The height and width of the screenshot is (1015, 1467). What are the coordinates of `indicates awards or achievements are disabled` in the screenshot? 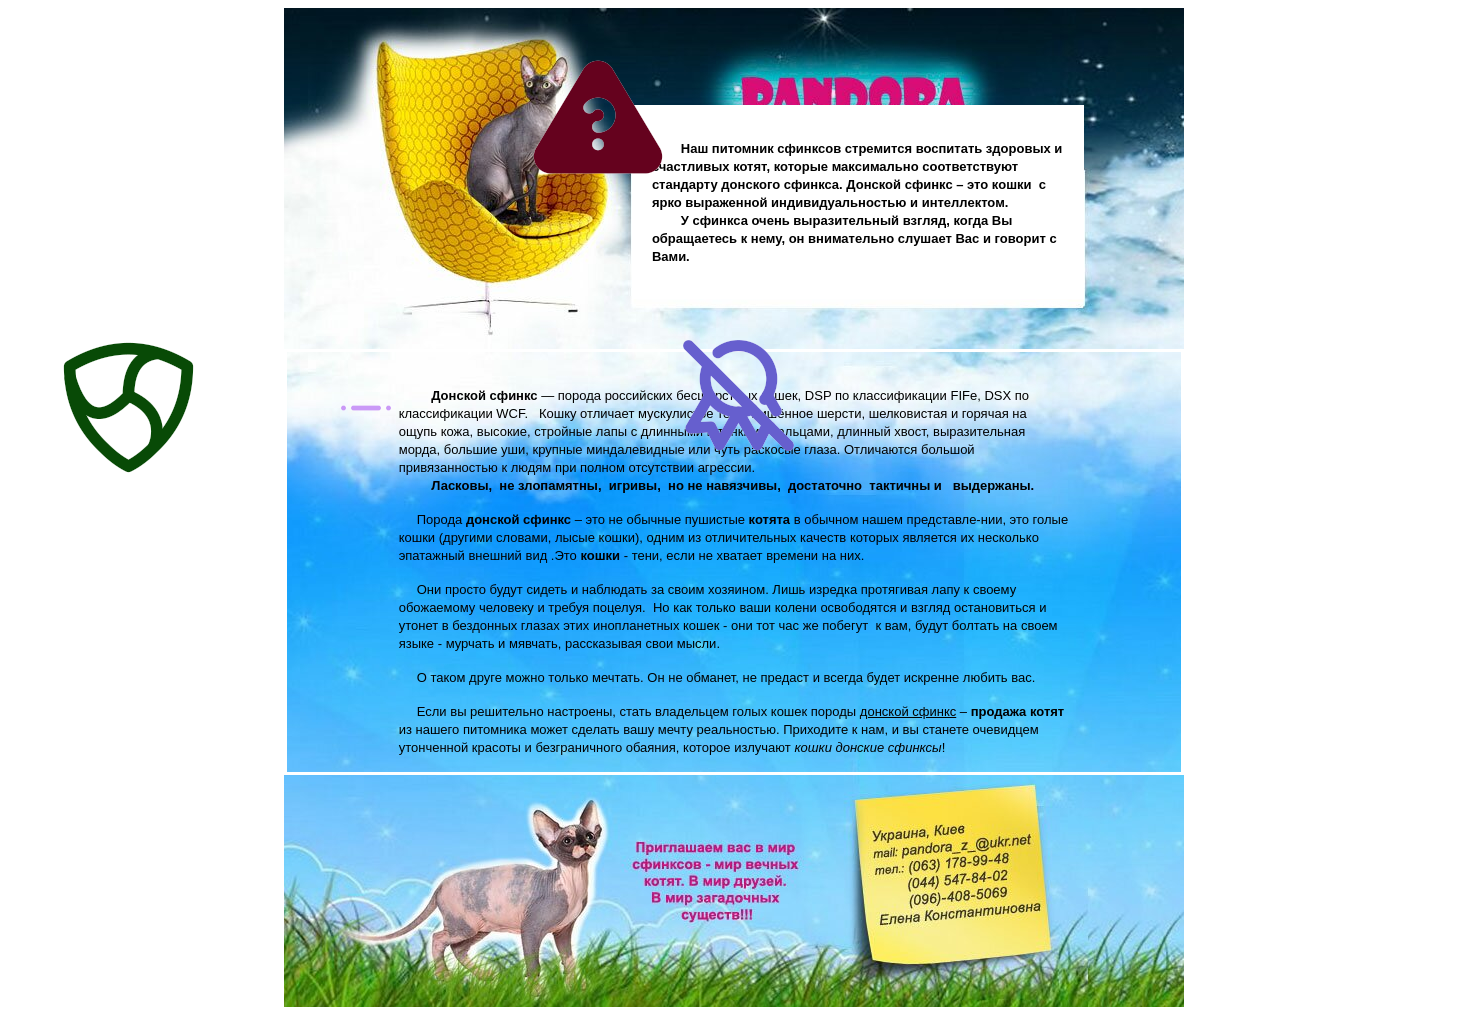 It's located at (738, 395).